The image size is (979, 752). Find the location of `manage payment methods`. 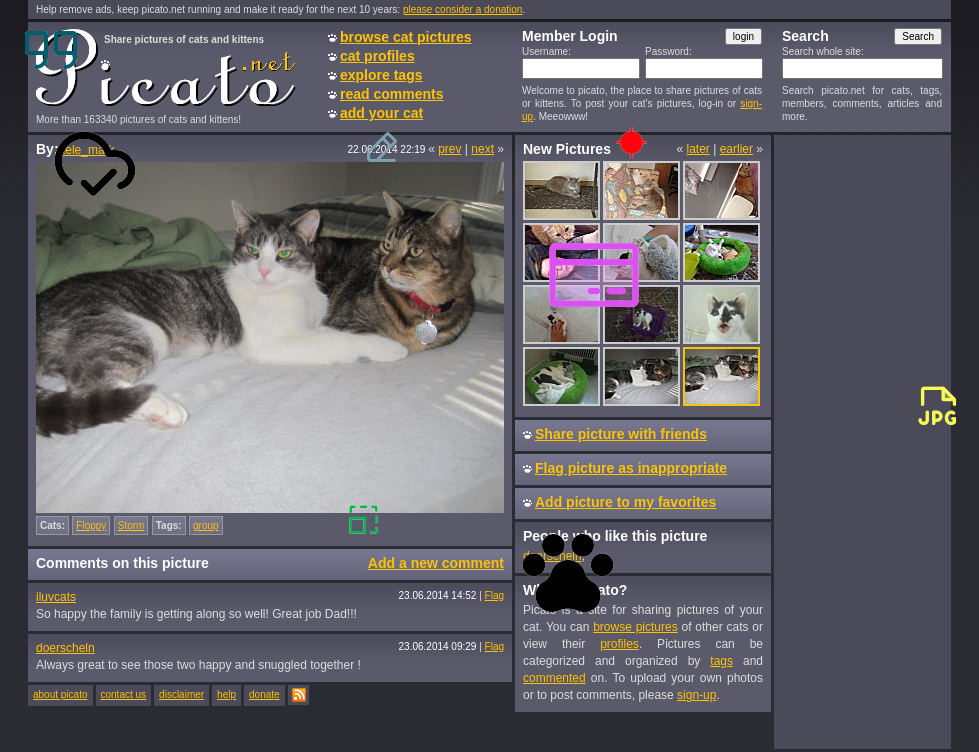

manage payment methods is located at coordinates (594, 275).